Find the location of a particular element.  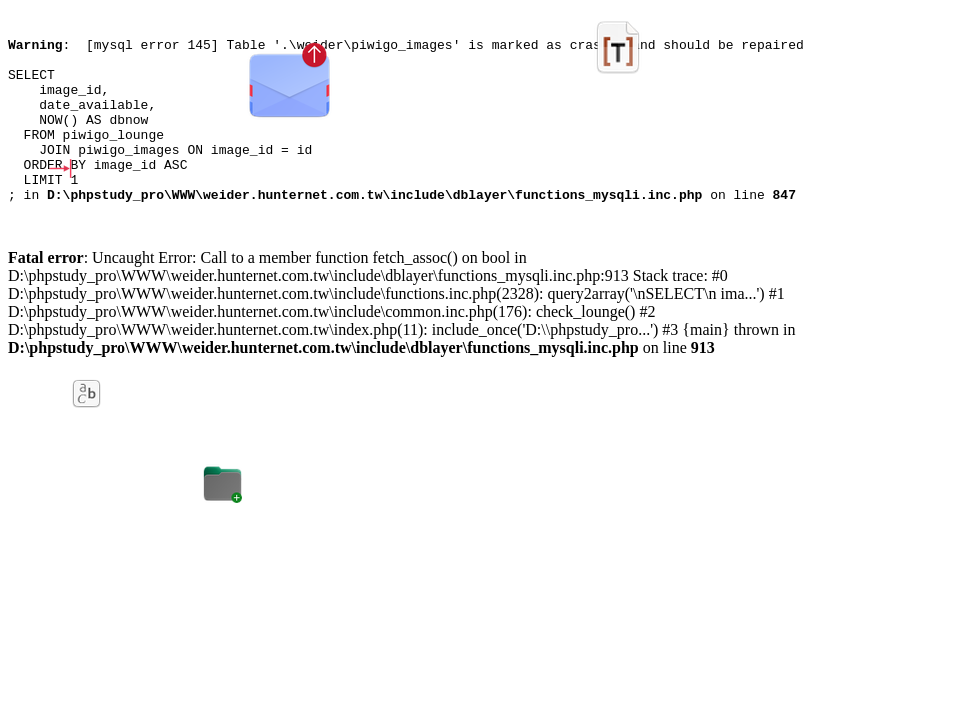

send an email or message is located at coordinates (289, 85).